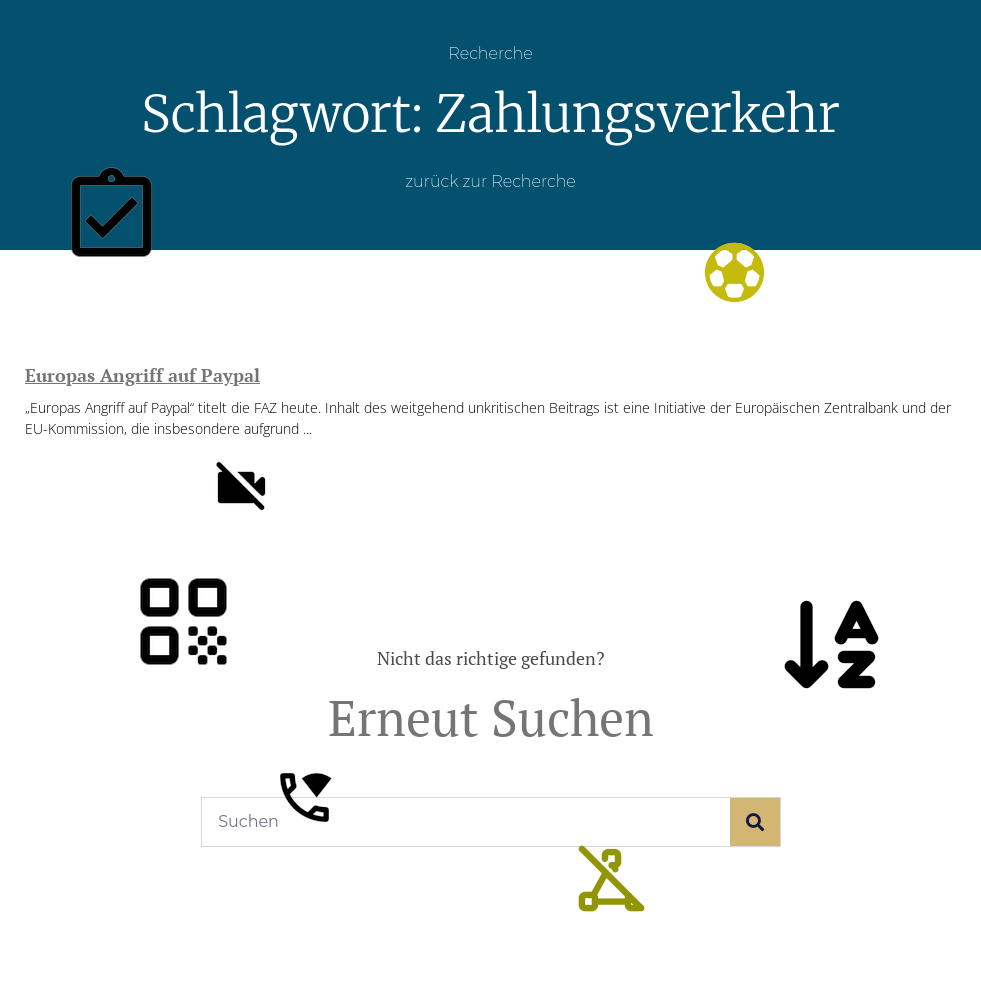  I want to click on scan or generate a QR code, so click(183, 621).